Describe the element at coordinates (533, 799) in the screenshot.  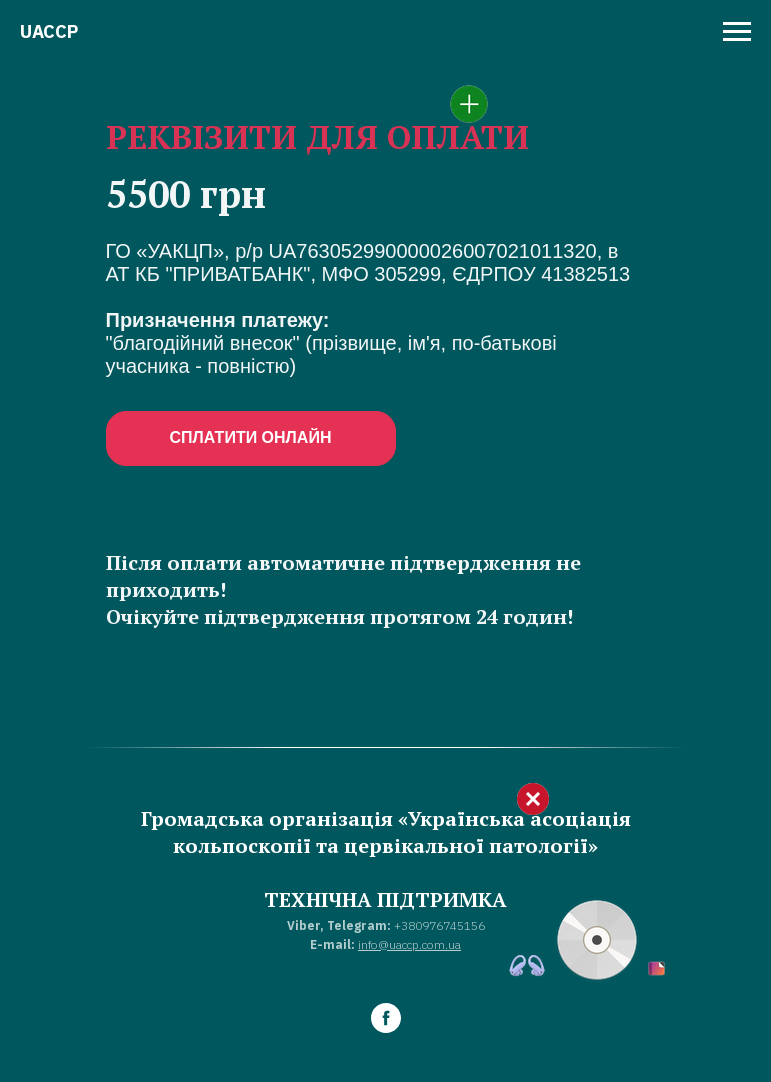
I see `stop or cancel the current process` at that location.